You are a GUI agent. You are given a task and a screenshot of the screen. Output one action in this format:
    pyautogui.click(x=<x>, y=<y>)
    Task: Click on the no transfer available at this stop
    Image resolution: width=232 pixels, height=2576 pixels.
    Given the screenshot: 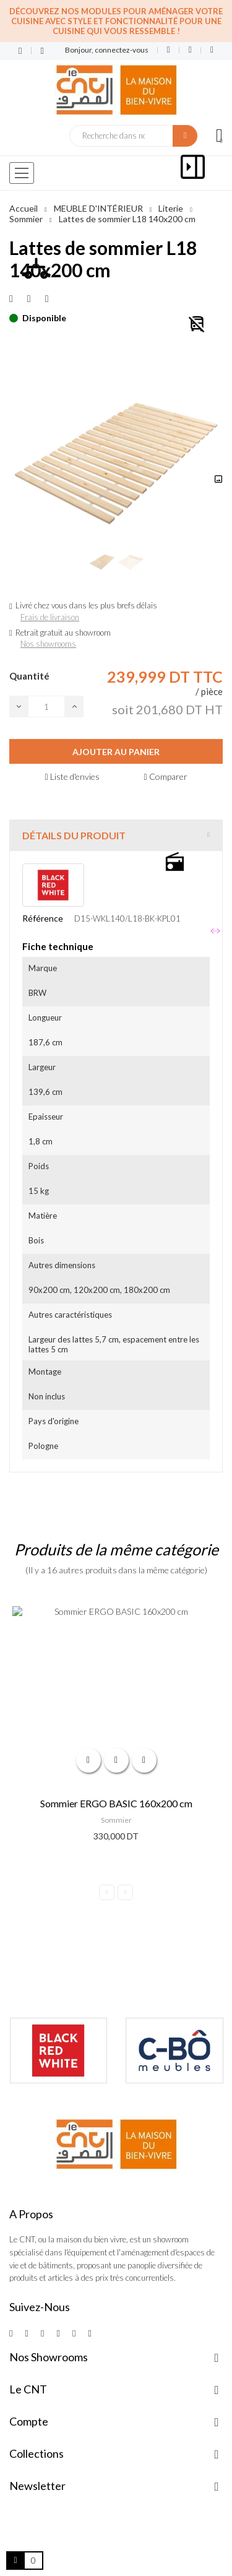 What is the action you would take?
    pyautogui.click(x=197, y=324)
    